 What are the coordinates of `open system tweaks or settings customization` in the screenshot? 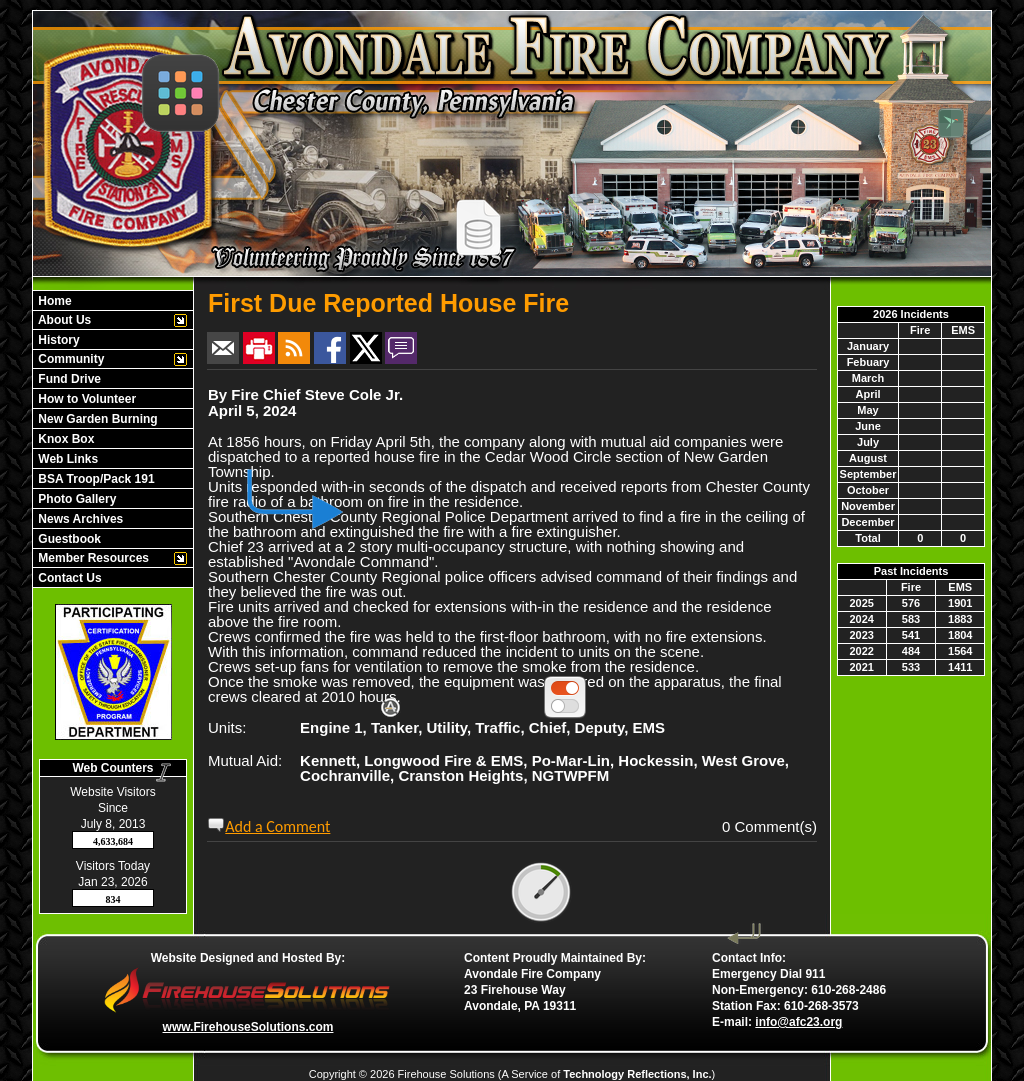 It's located at (565, 697).